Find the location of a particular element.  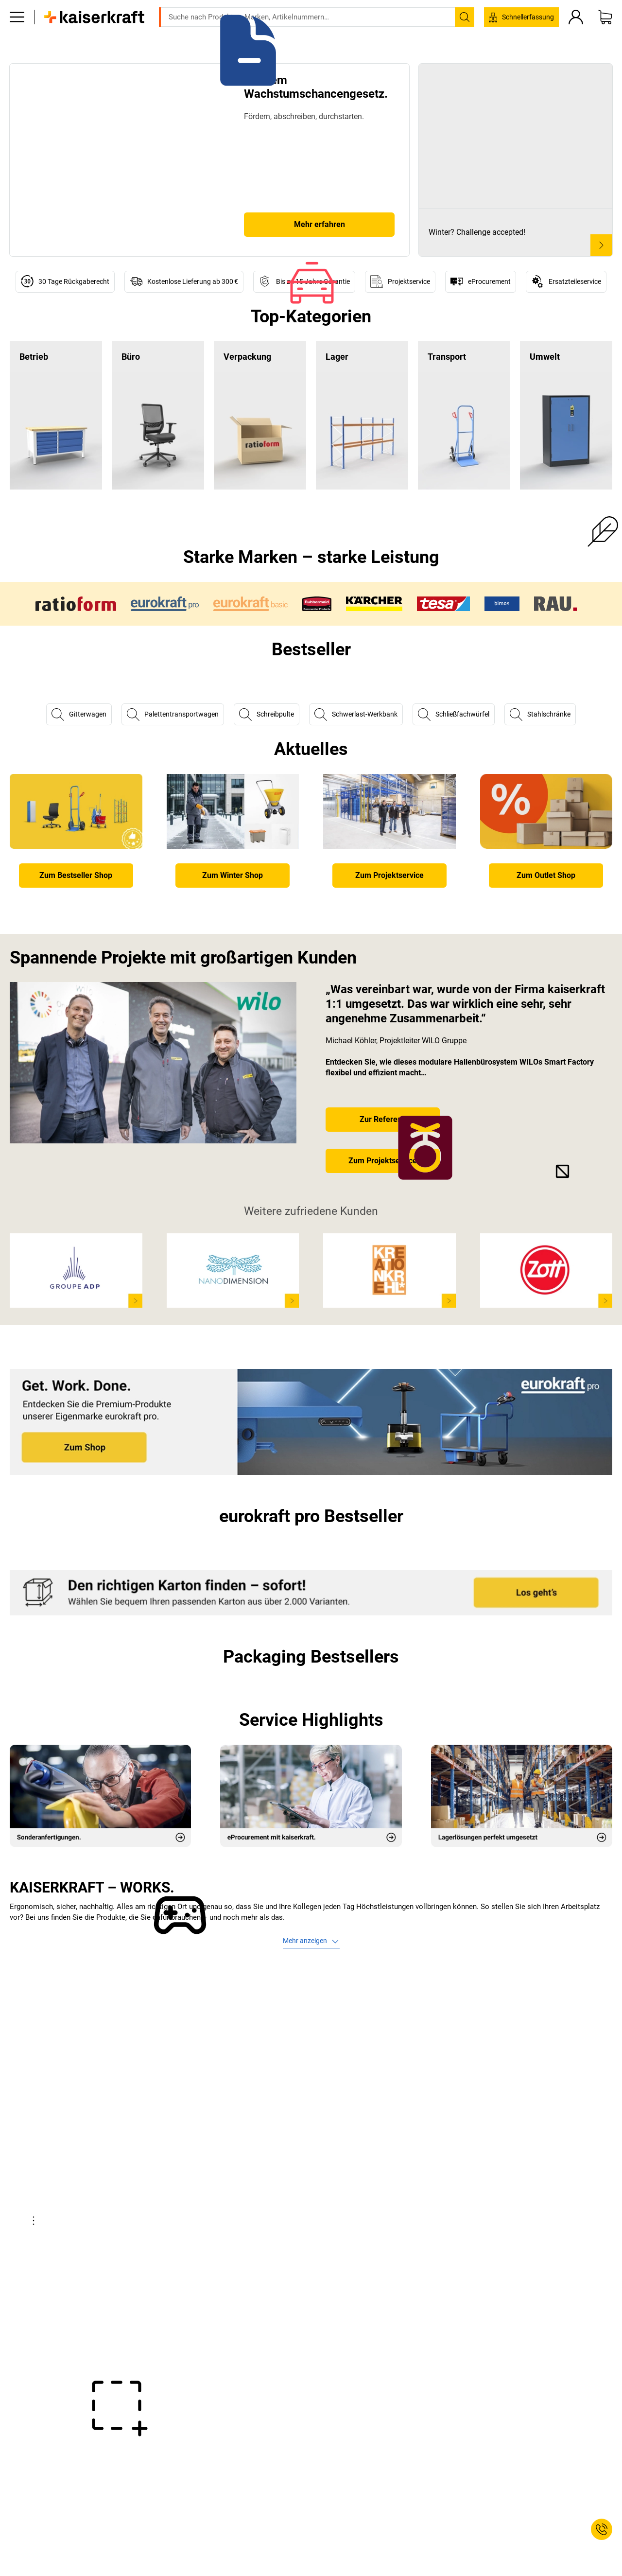

remove content from a document is located at coordinates (248, 50).